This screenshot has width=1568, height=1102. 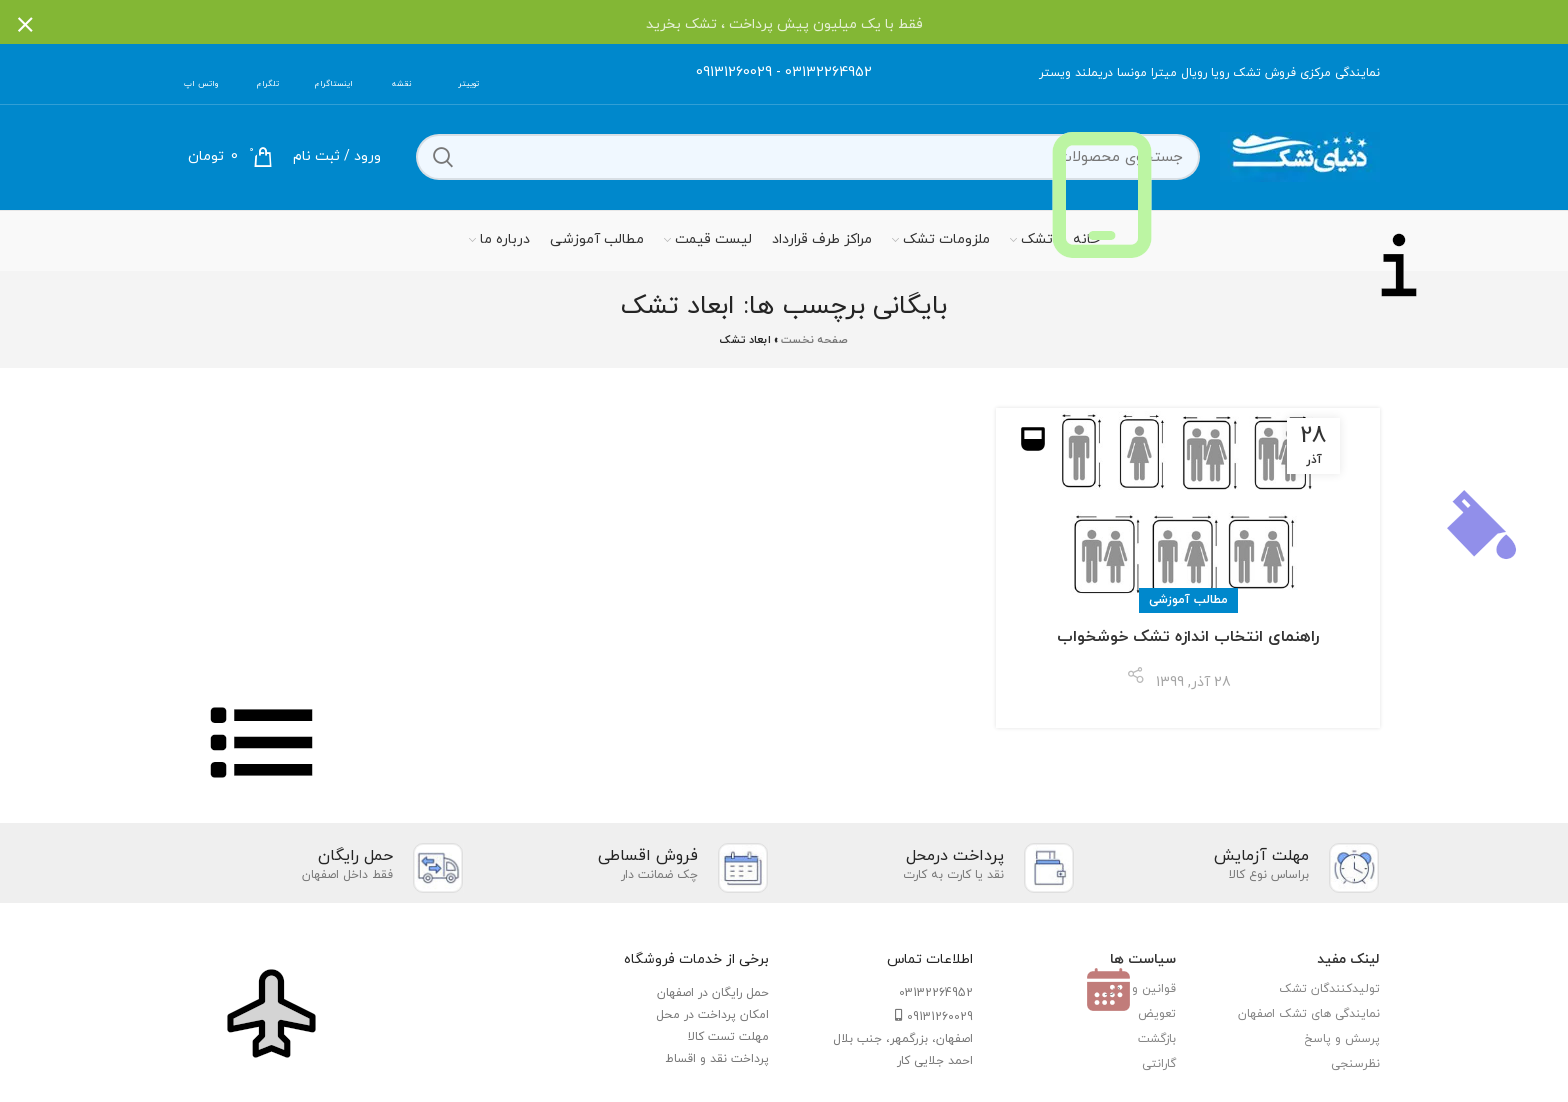 I want to click on fill an area with color, so click(x=1481, y=524).